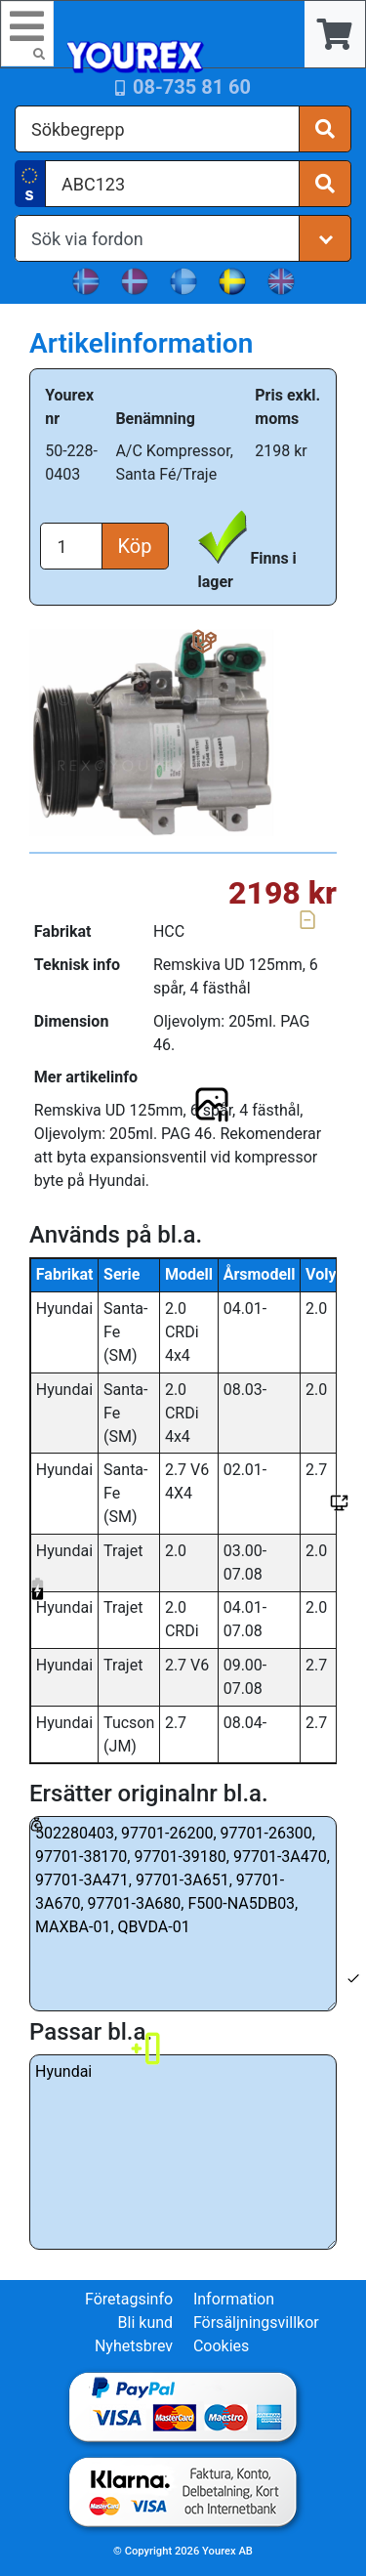 This screenshot has height=2576, width=366. What do you see at coordinates (353, 1978) in the screenshot?
I see `confirm or submit an action` at bounding box center [353, 1978].